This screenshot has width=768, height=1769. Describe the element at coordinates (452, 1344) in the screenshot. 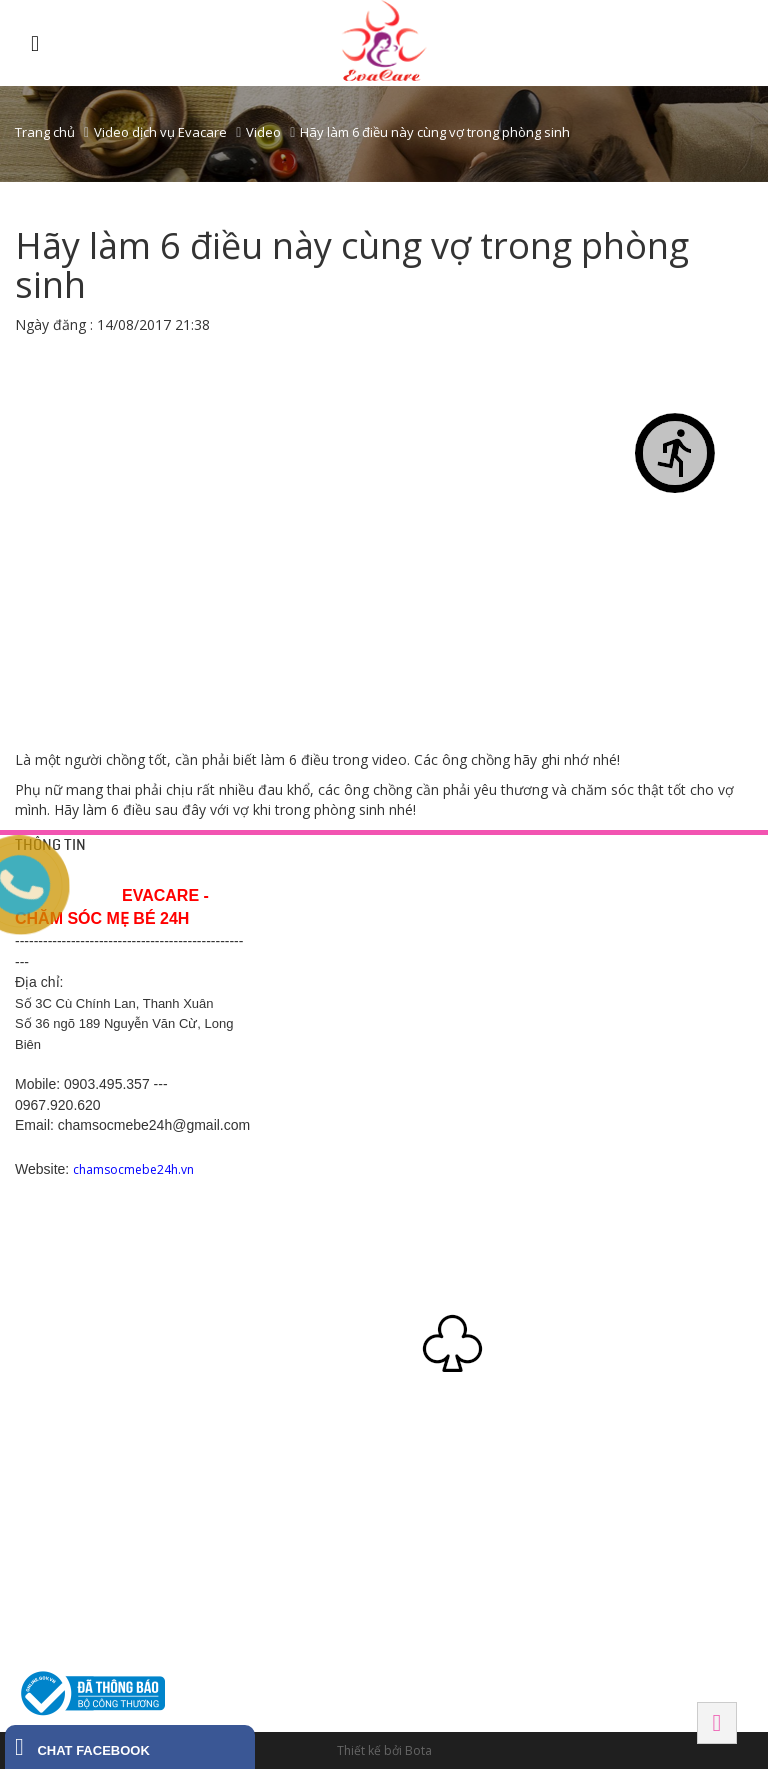

I see `indicates clubs suit in a card game` at that location.